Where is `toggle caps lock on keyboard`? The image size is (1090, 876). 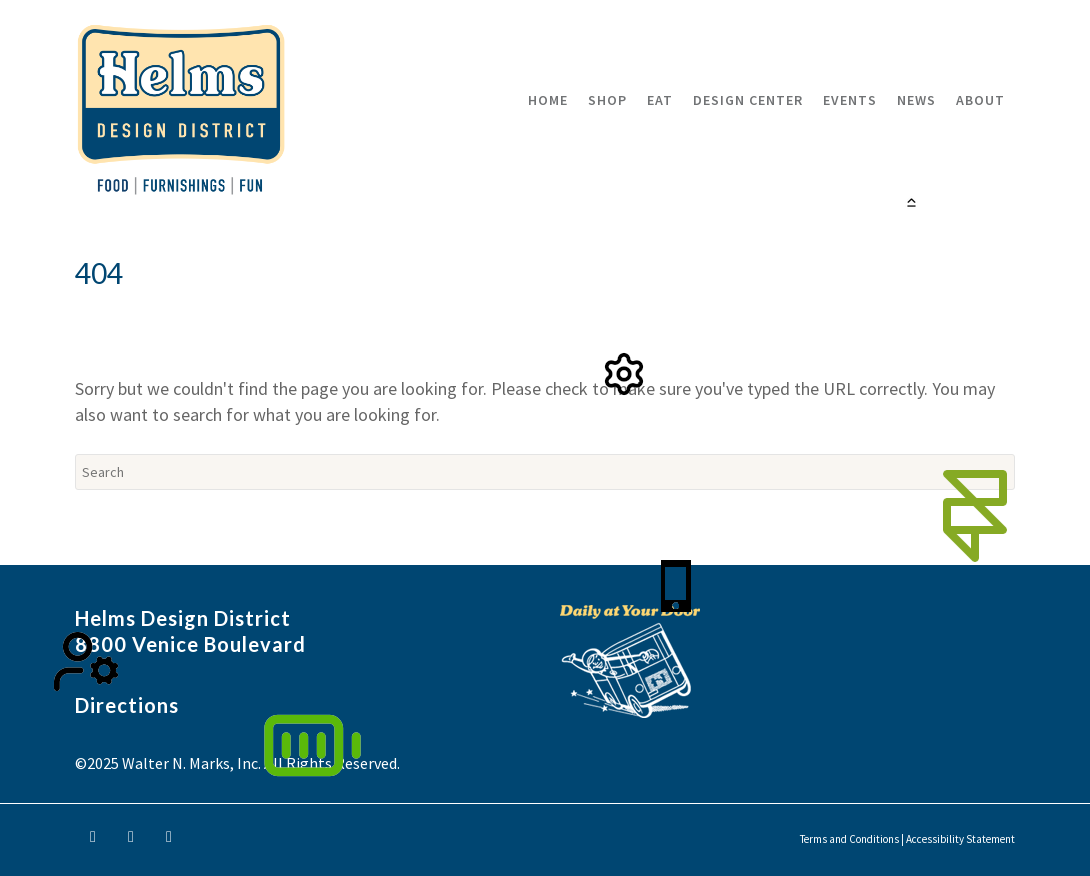
toggle caps lock on keyboard is located at coordinates (911, 202).